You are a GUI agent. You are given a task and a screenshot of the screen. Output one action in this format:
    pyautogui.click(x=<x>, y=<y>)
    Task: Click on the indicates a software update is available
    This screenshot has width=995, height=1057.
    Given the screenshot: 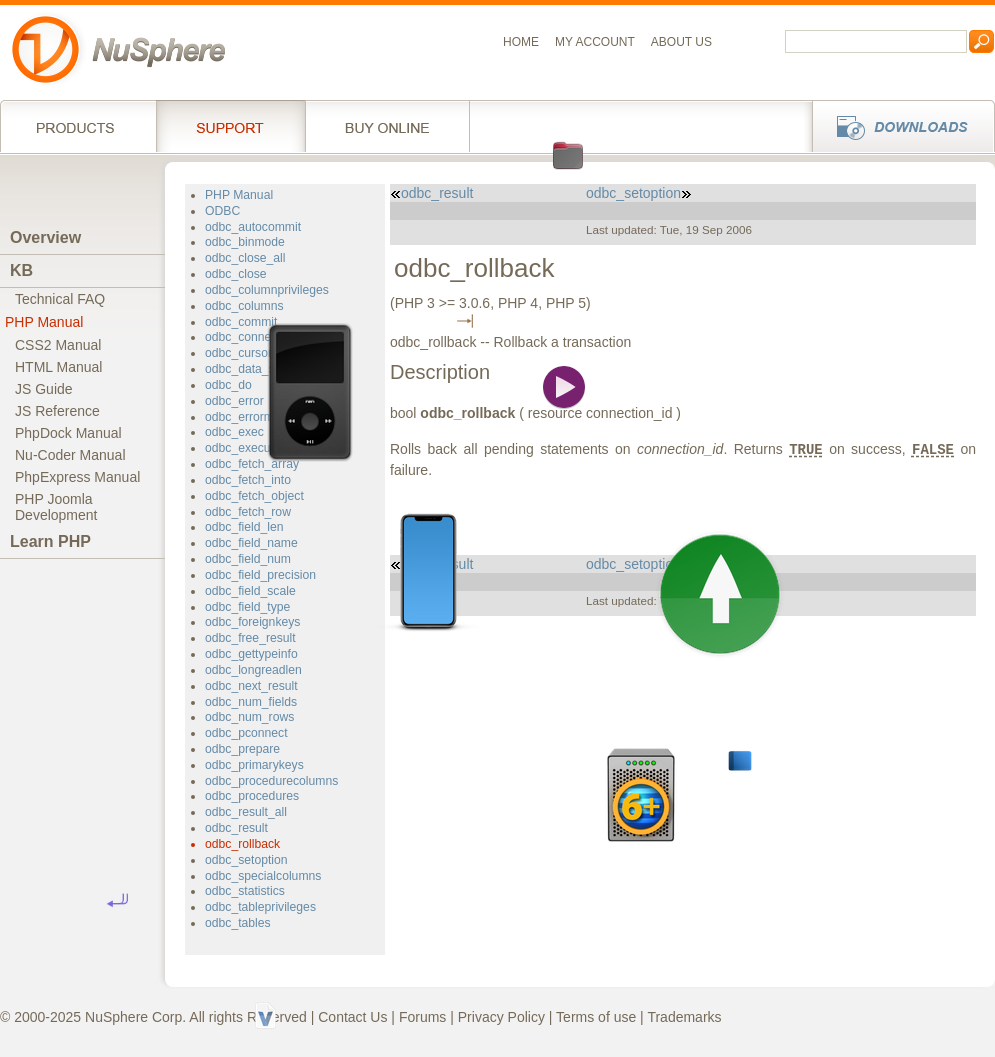 What is the action you would take?
    pyautogui.click(x=720, y=594)
    